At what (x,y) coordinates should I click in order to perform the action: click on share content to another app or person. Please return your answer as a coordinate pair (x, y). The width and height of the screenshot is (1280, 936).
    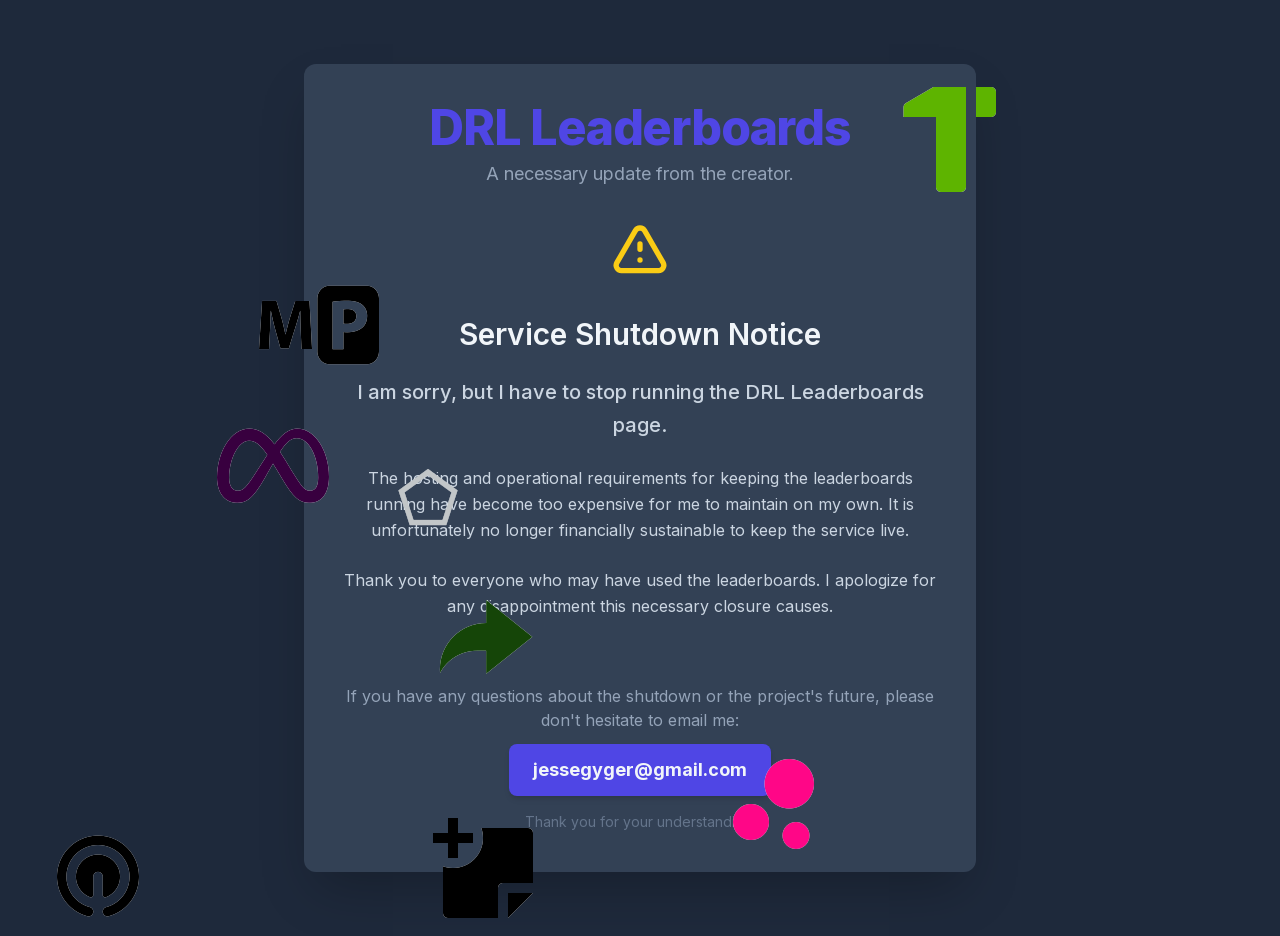
    Looking at the image, I should click on (481, 641).